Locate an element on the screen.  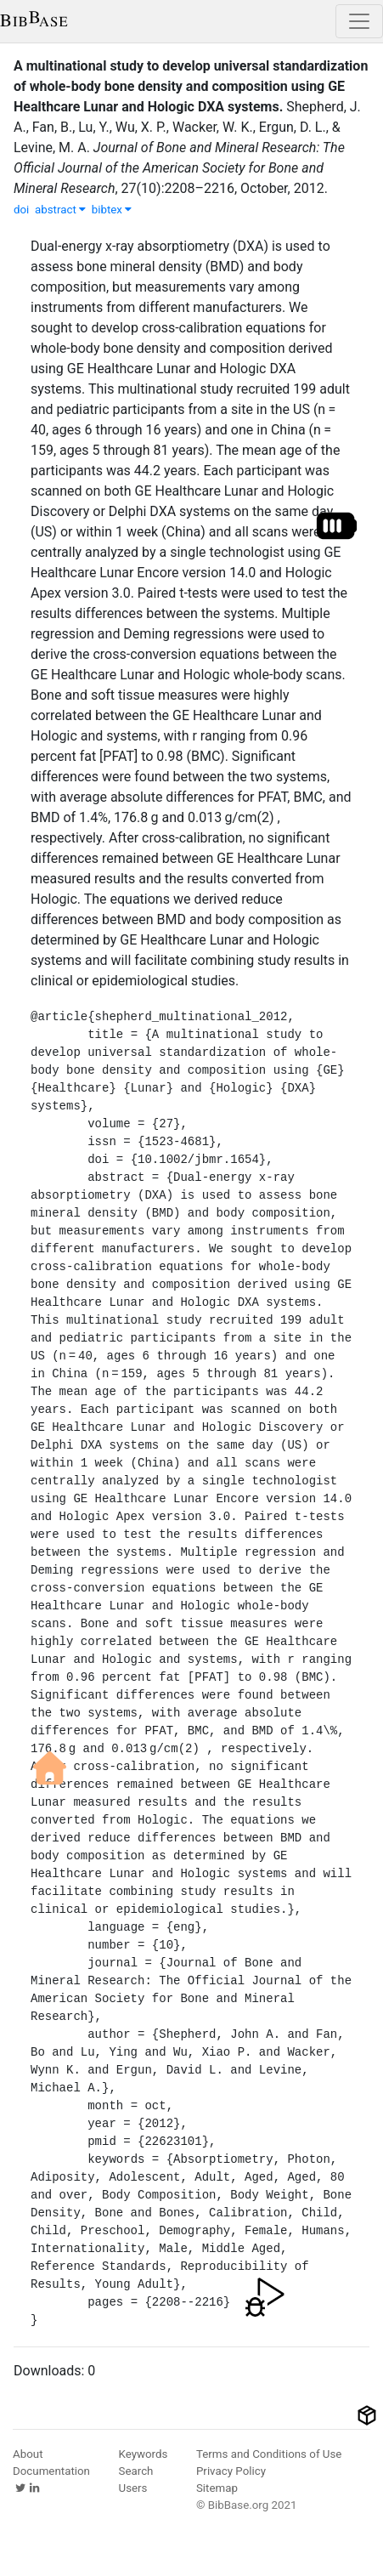
start debugging session is located at coordinates (265, 2297).